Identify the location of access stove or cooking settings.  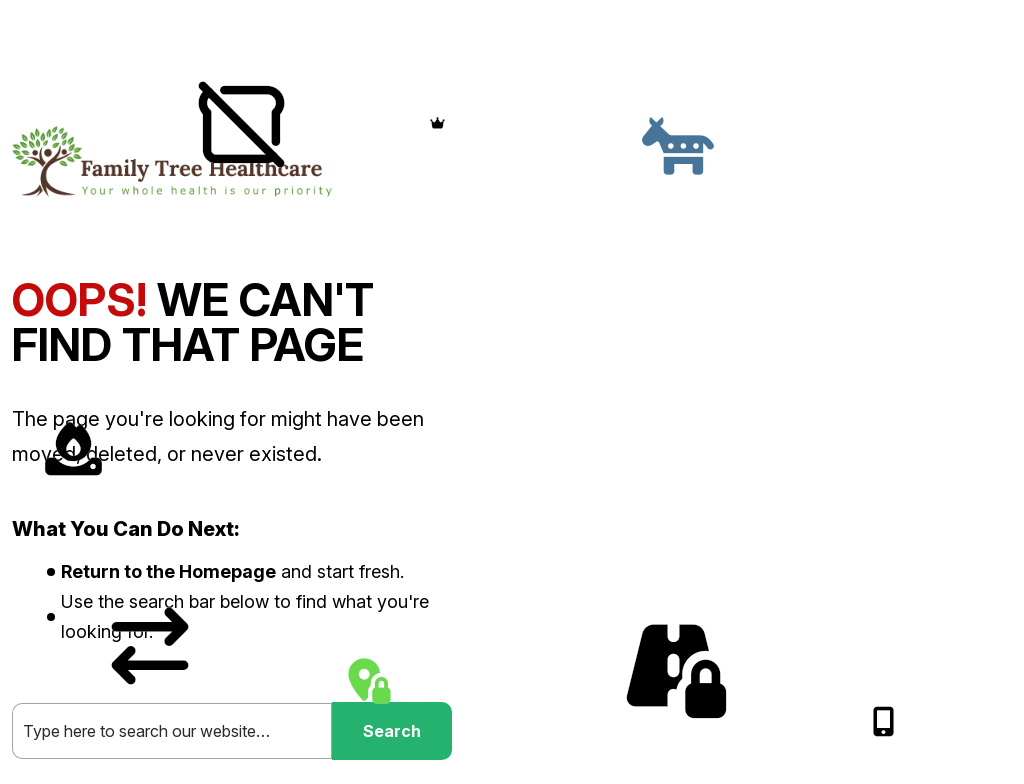
(73, 450).